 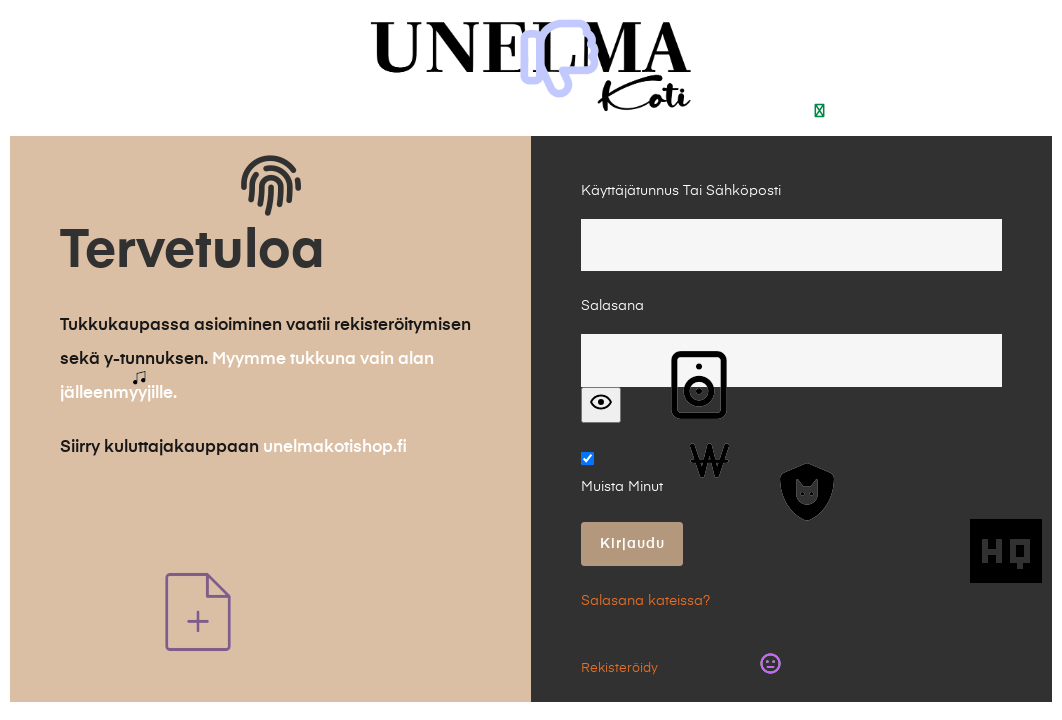 What do you see at coordinates (709, 460) in the screenshot?
I see `indicates south korean won currency` at bounding box center [709, 460].